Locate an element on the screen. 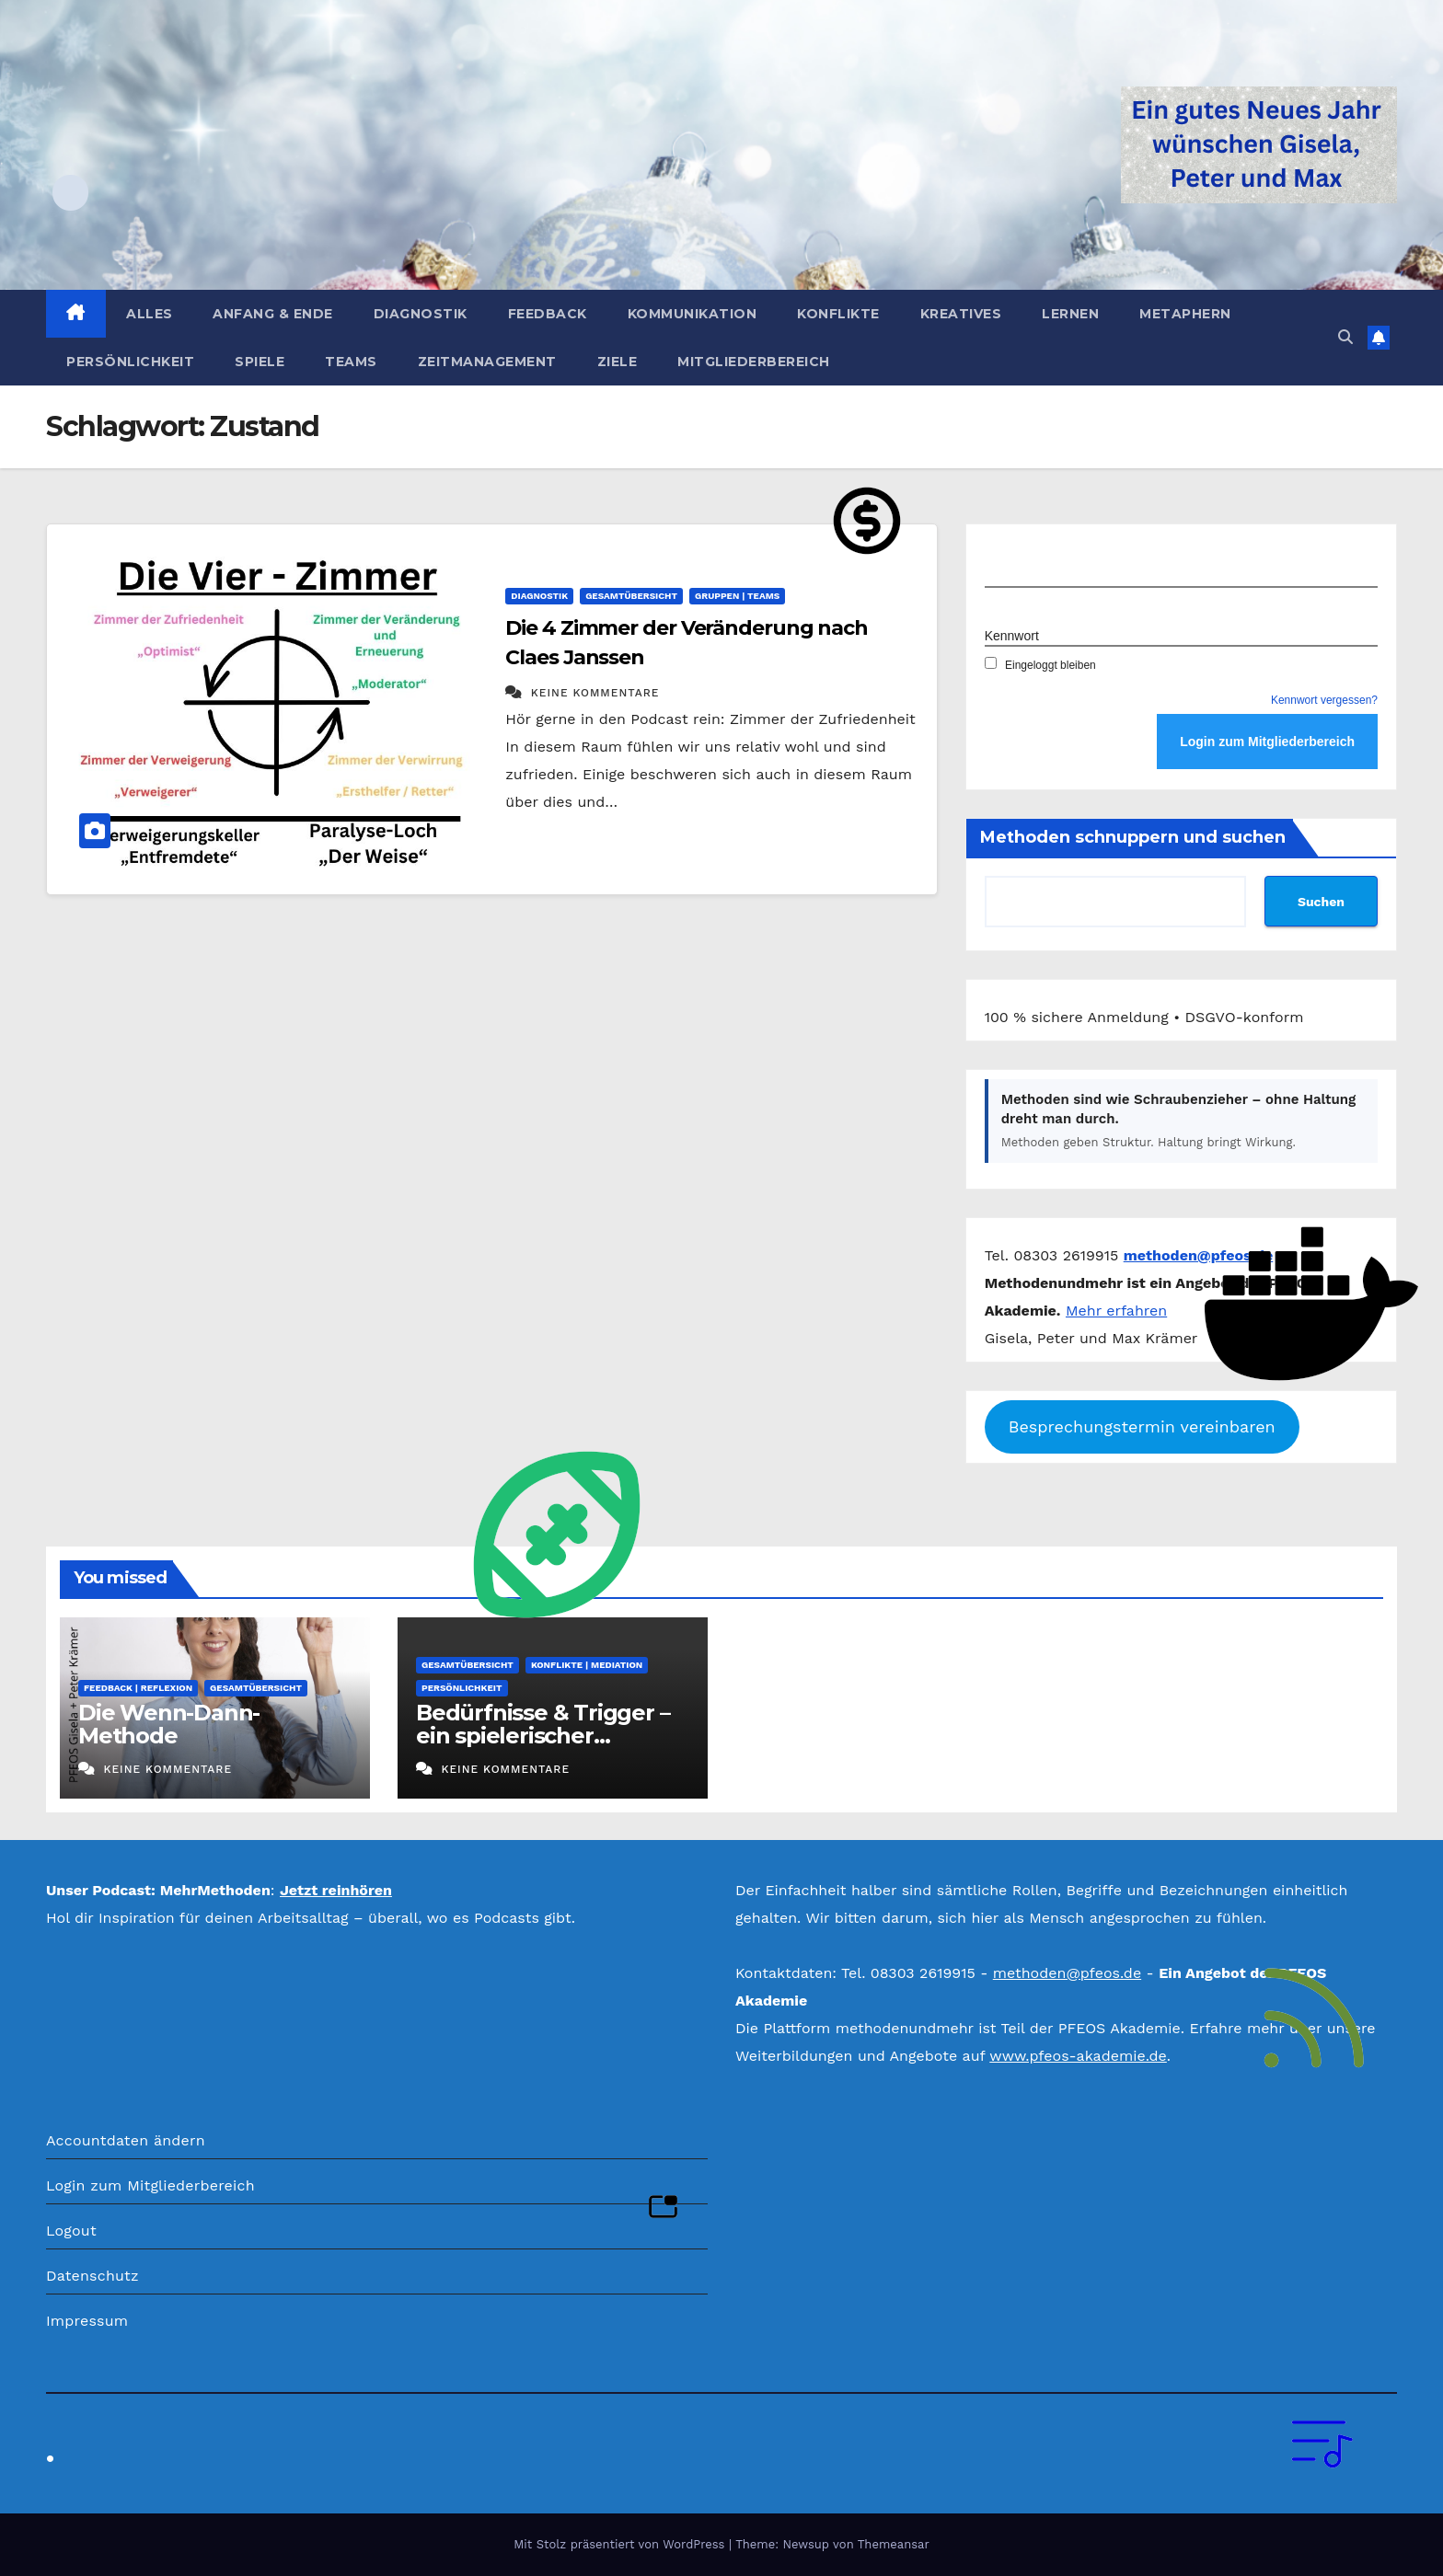  enable picture-in-picture mode at the top of the screen is located at coordinates (663, 2206).